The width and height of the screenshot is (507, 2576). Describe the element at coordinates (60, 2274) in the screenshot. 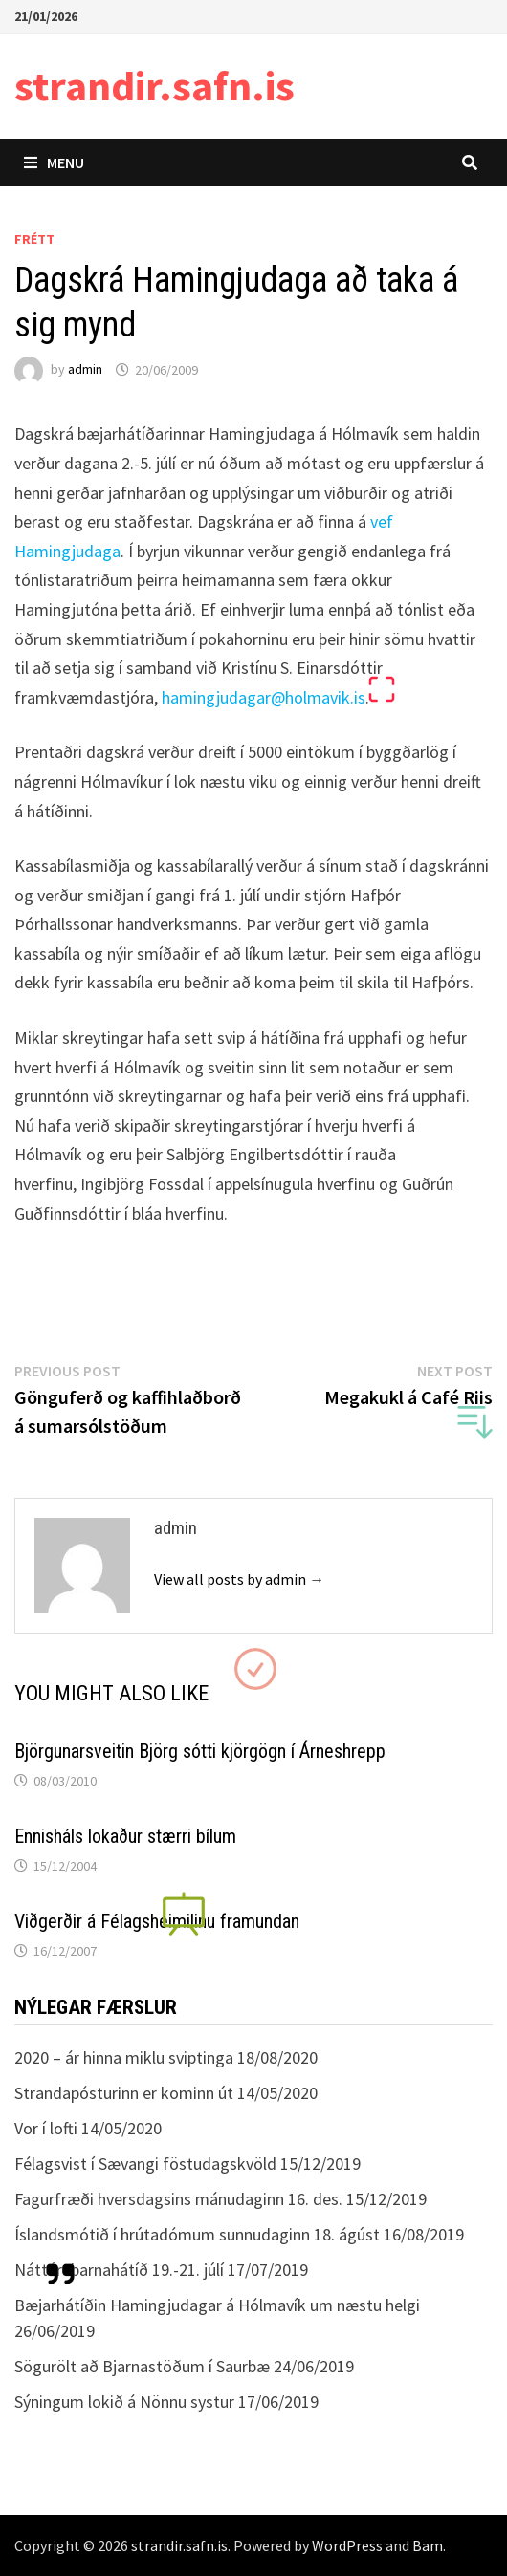

I see `insert a blockquote or citation` at that location.